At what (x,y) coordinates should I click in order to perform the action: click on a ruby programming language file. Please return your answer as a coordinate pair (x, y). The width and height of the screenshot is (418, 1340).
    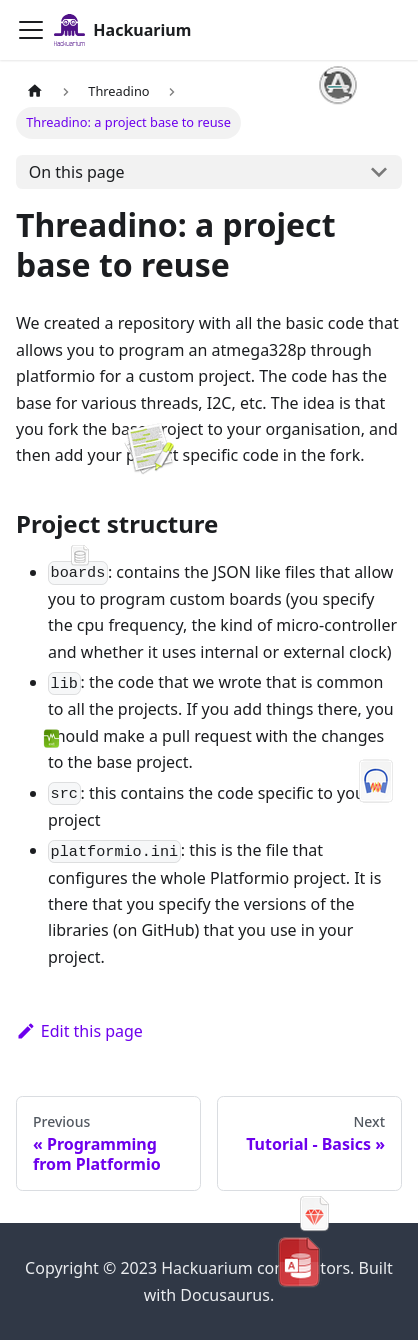
    Looking at the image, I should click on (314, 1213).